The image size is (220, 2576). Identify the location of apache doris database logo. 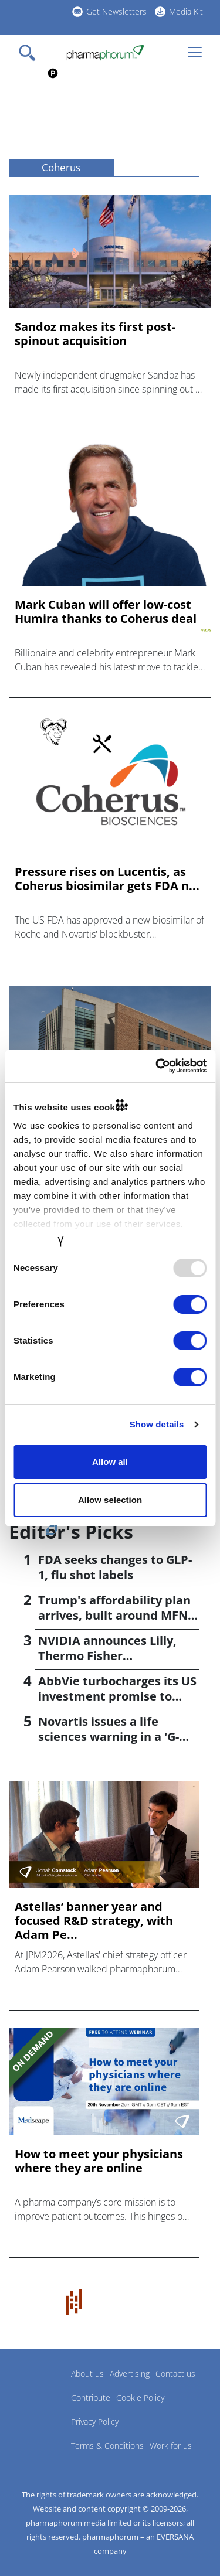
(75, 253).